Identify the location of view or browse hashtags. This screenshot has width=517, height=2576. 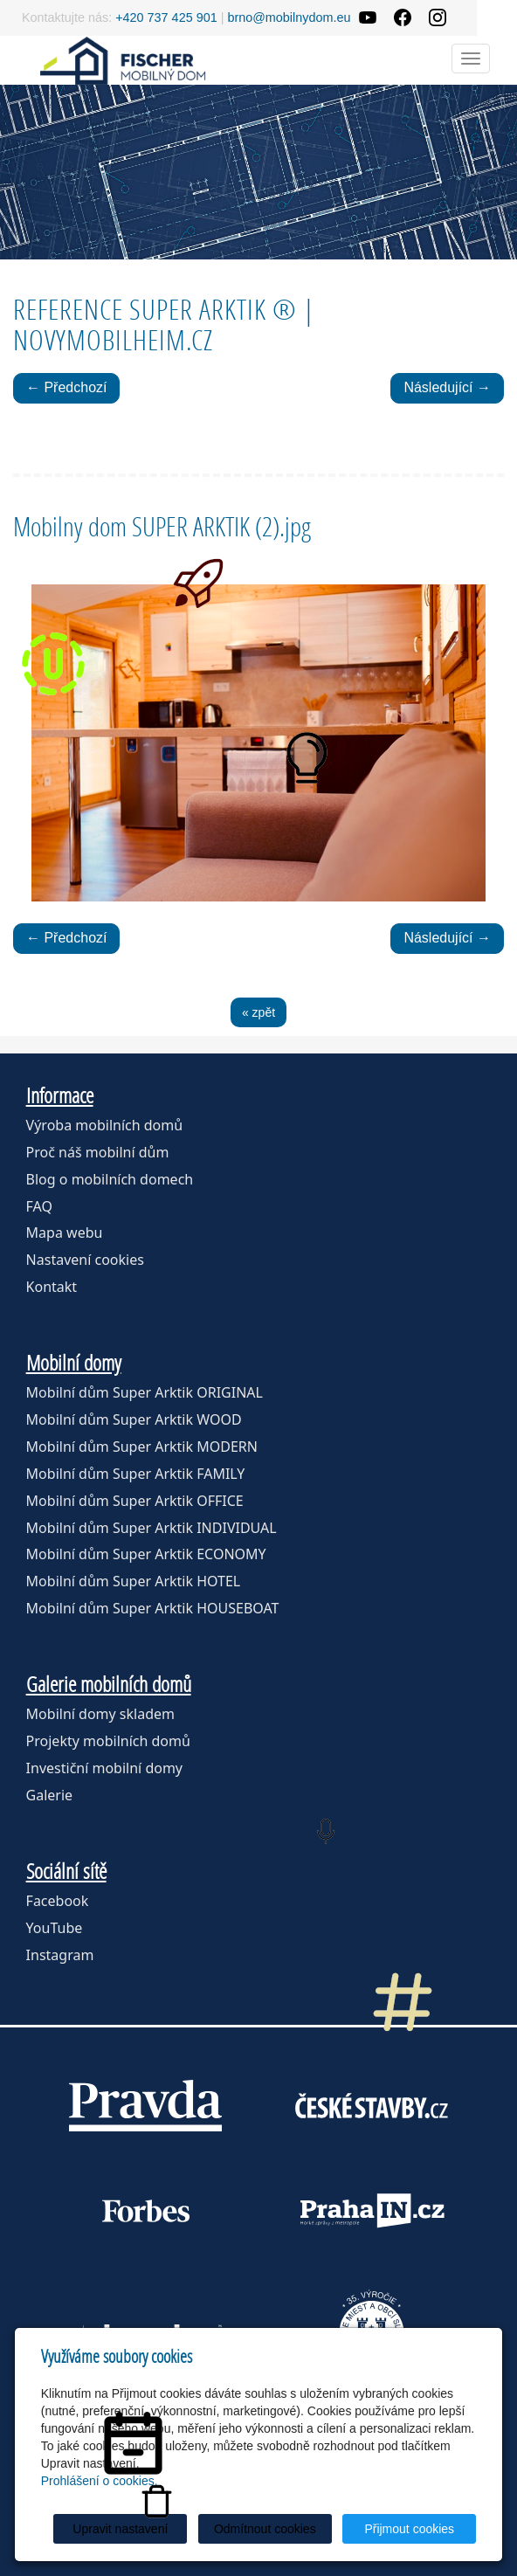
(403, 2002).